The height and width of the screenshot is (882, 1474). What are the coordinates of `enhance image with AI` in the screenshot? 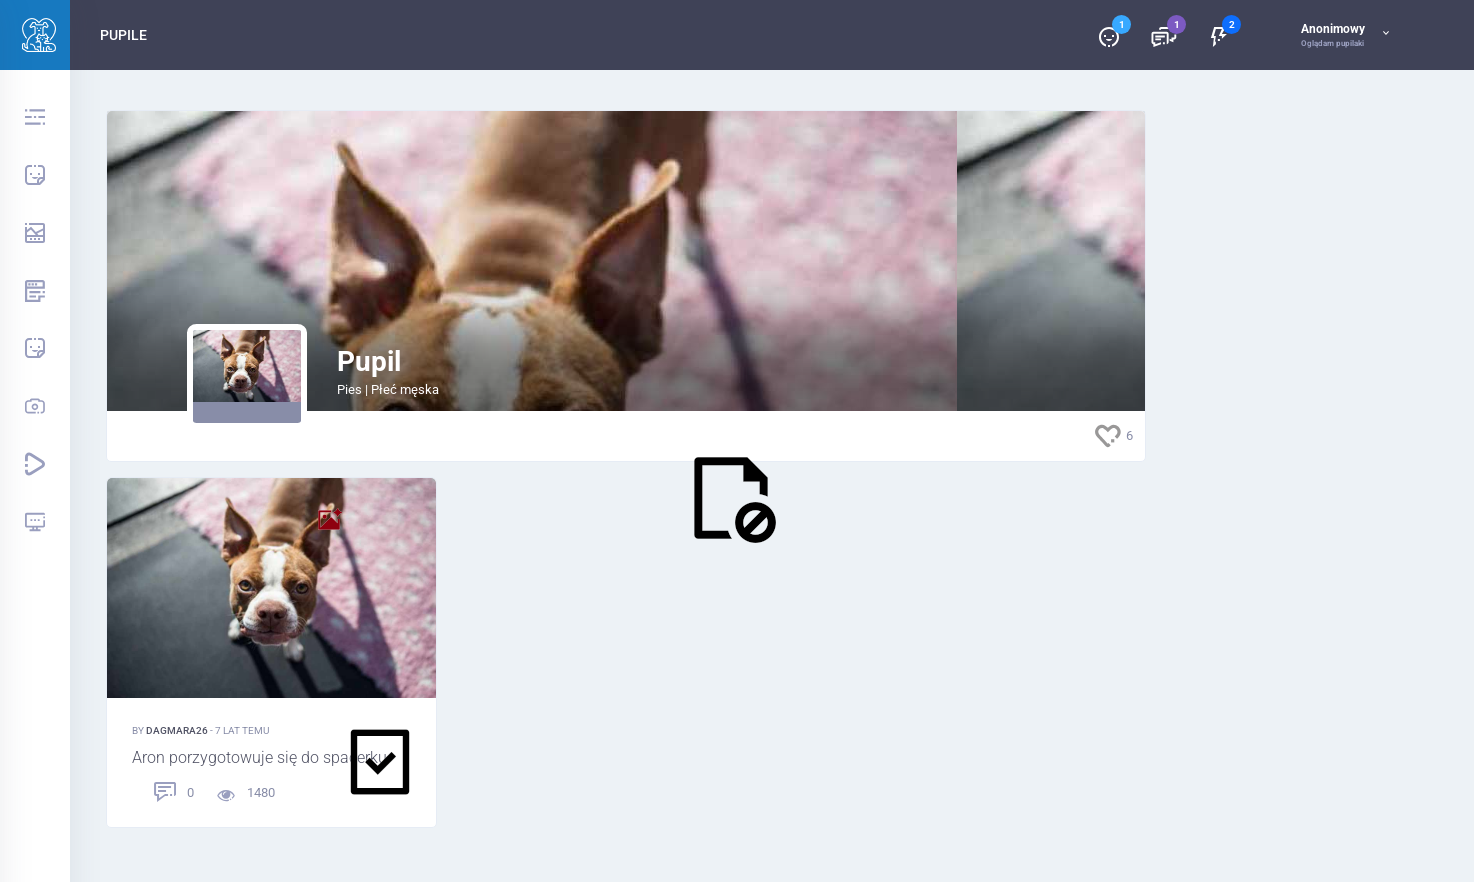 It's located at (329, 520).